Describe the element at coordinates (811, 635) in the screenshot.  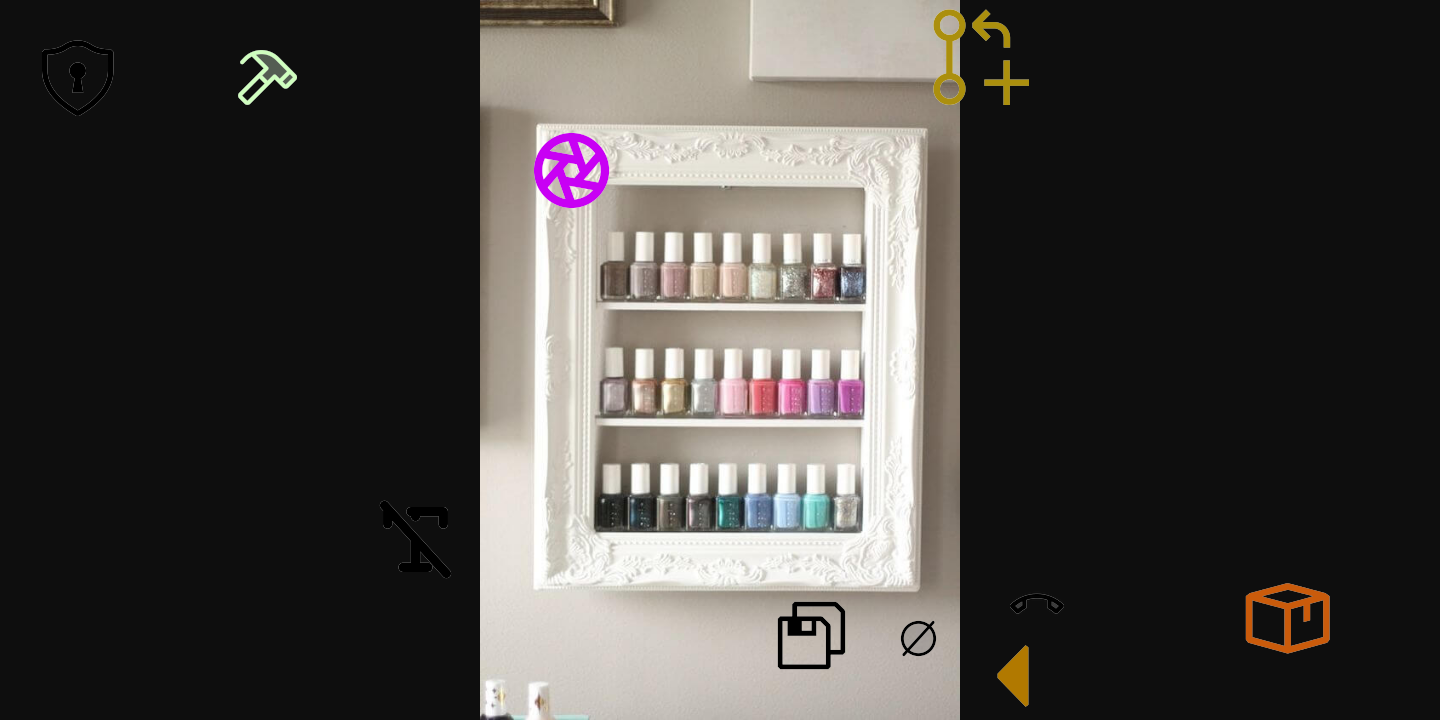
I see `save all open files at once` at that location.